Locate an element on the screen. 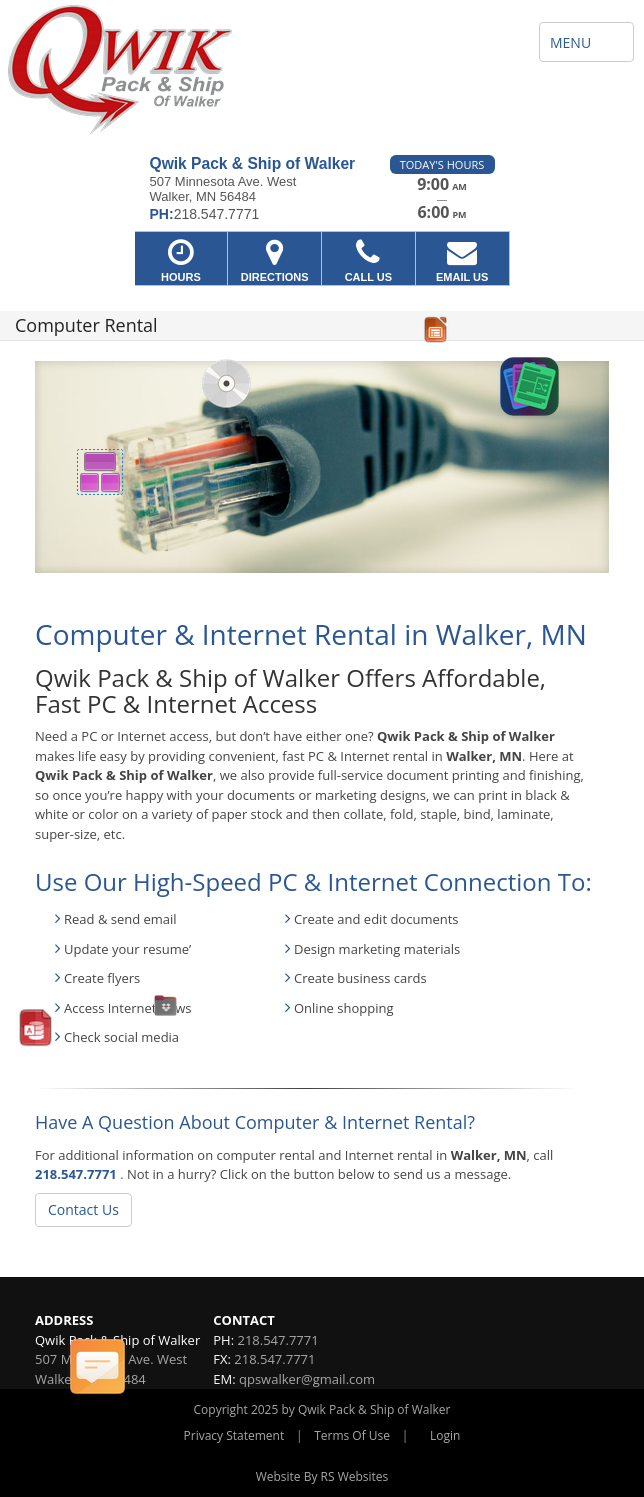 The height and width of the screenshot is (1497, 644). access cd/dvd rewritable drive is located at coordinates (226, 383).